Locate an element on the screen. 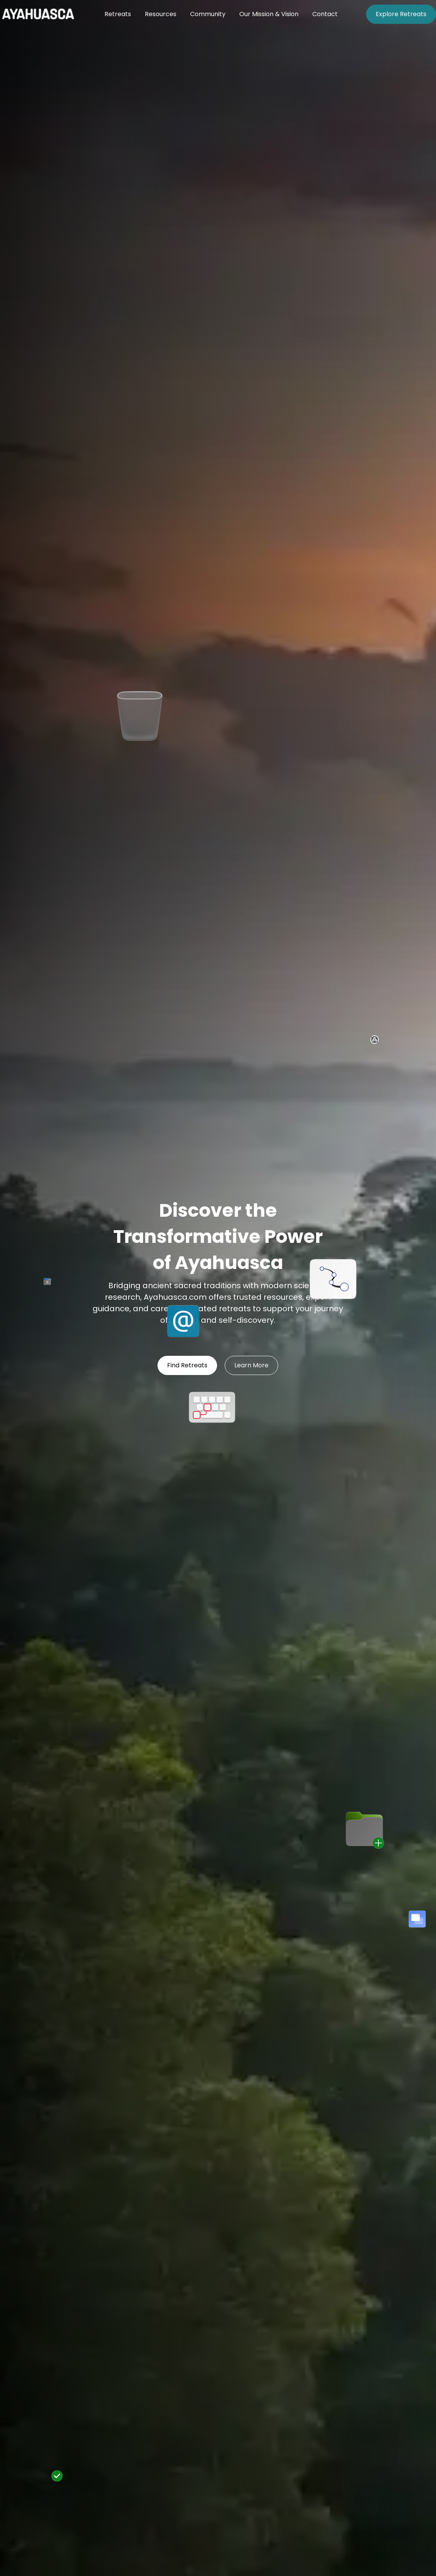 The height and width of the screenshot is (2576, 436). open the software updater application is located at coordinates (375, 1040).